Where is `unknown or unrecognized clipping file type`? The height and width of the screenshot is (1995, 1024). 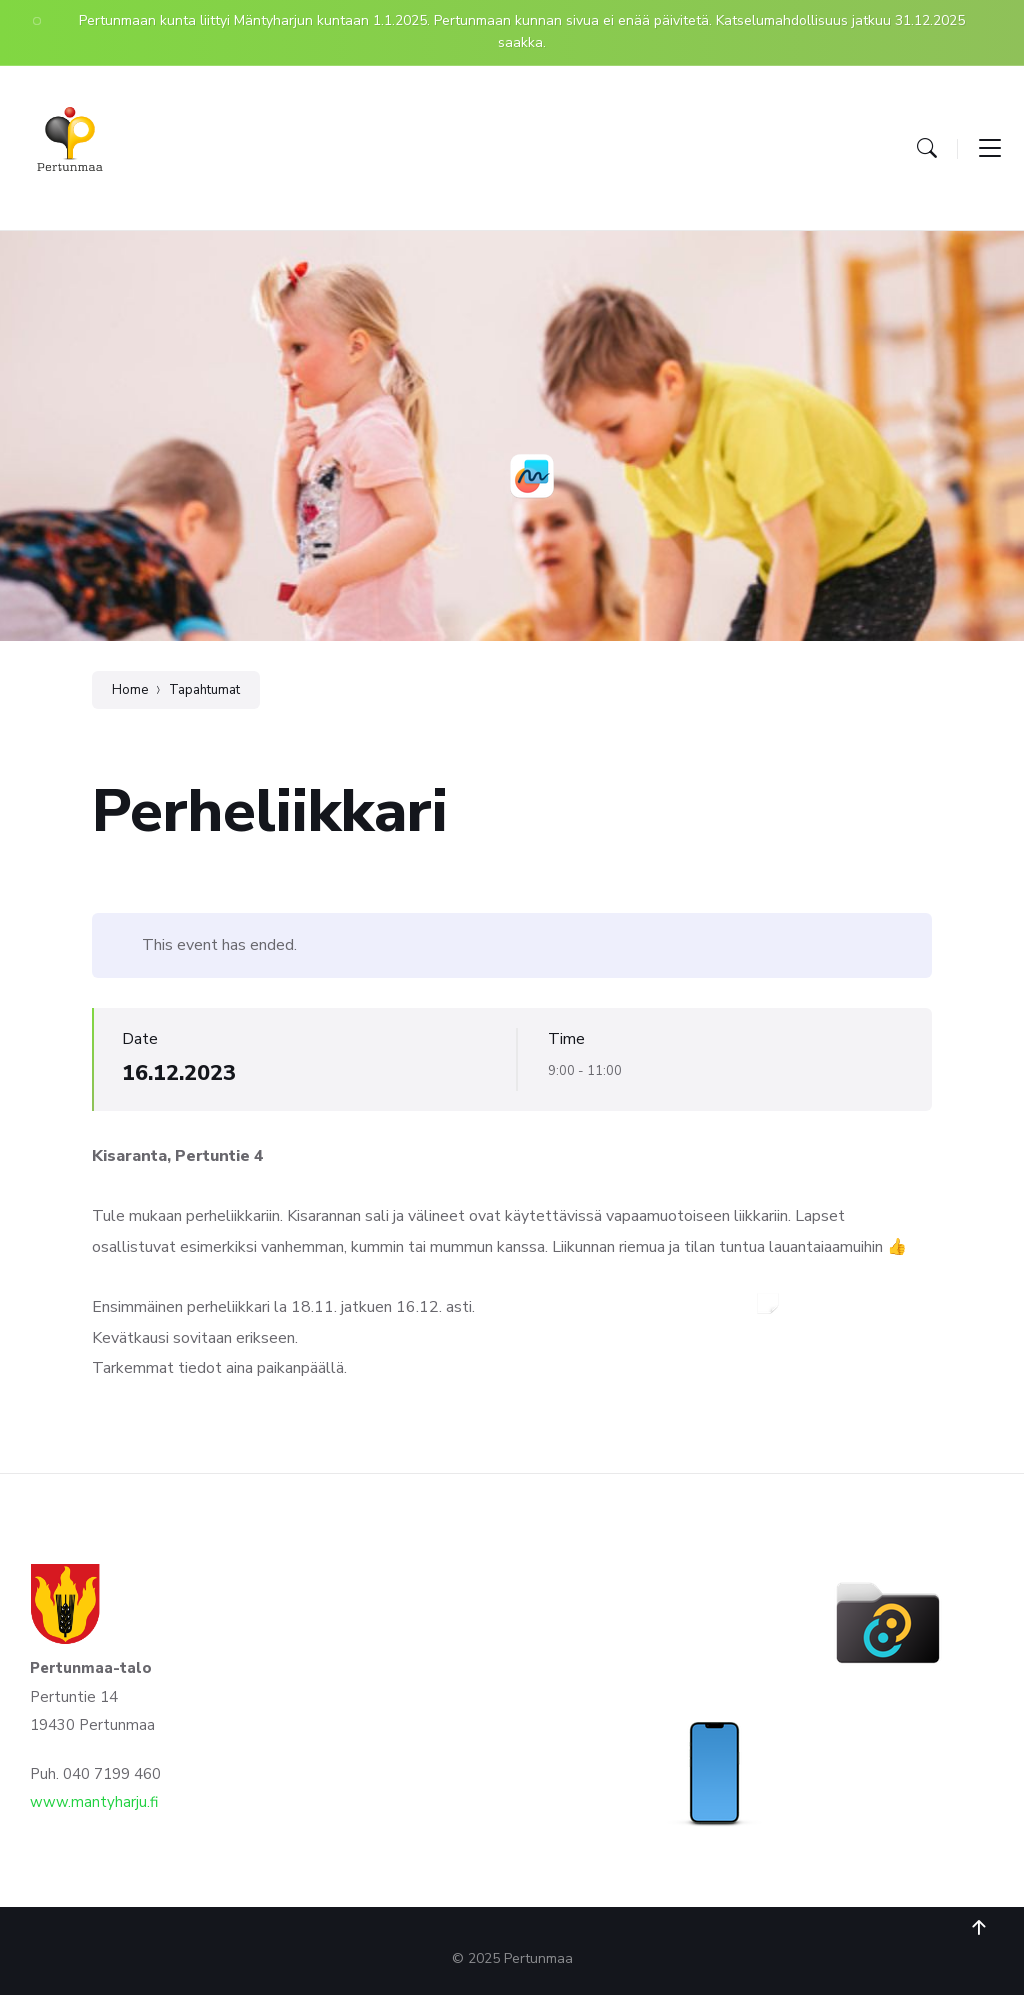
unknown or unrecognized clipping file type is located at coordinates (768, 1304).